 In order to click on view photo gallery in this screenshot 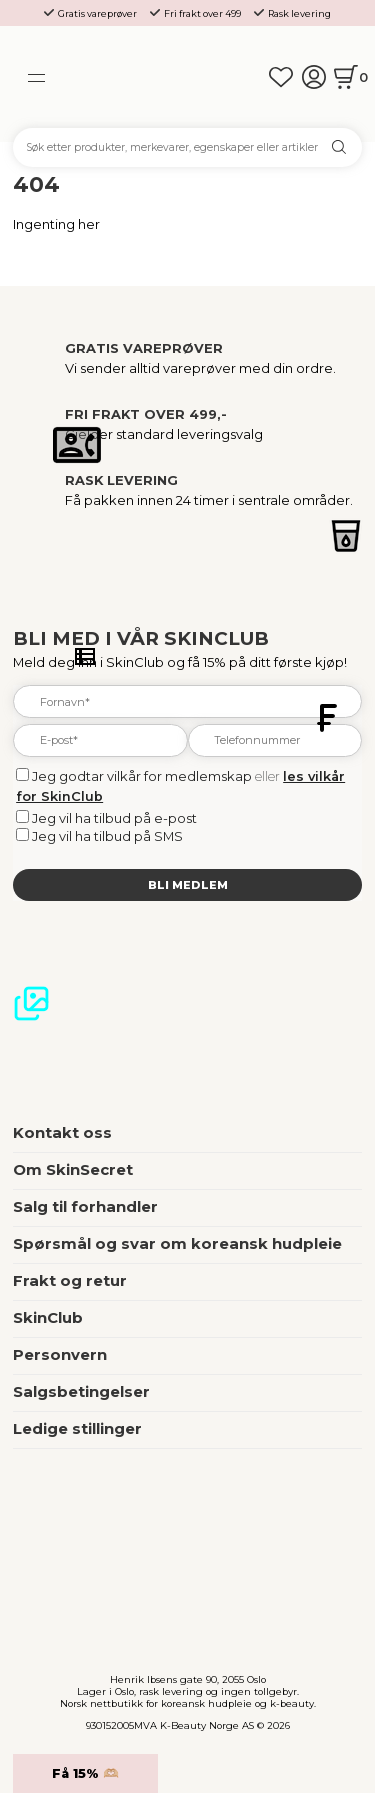, I will do `click(31, 1003)`.